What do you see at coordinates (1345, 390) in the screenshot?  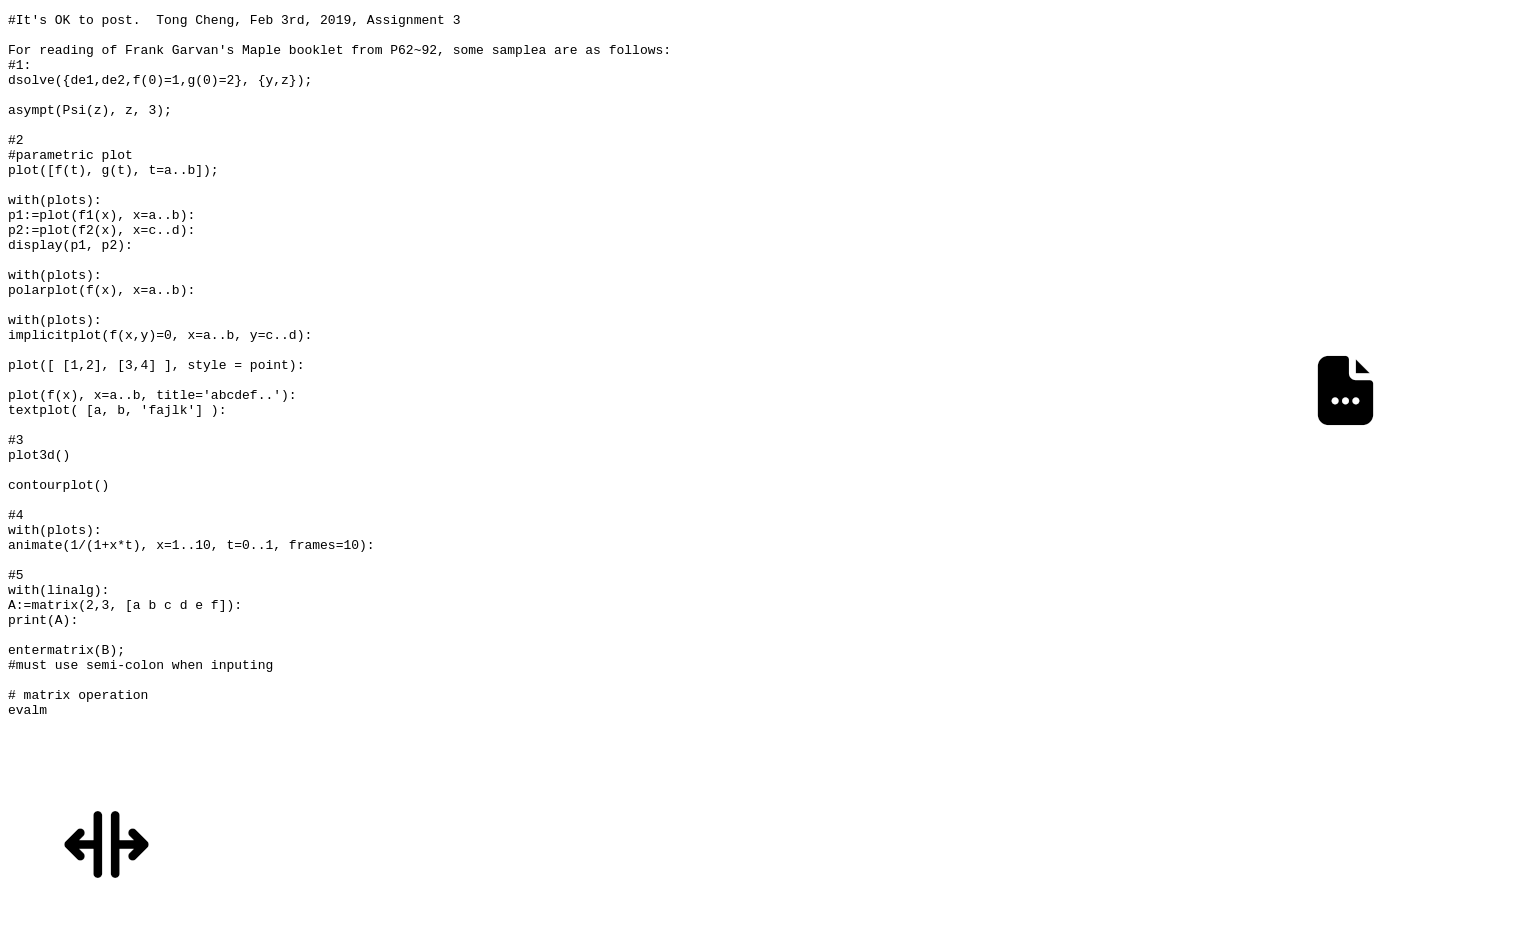 I see `view file details or additional options` at bounding box center [1345, 390].